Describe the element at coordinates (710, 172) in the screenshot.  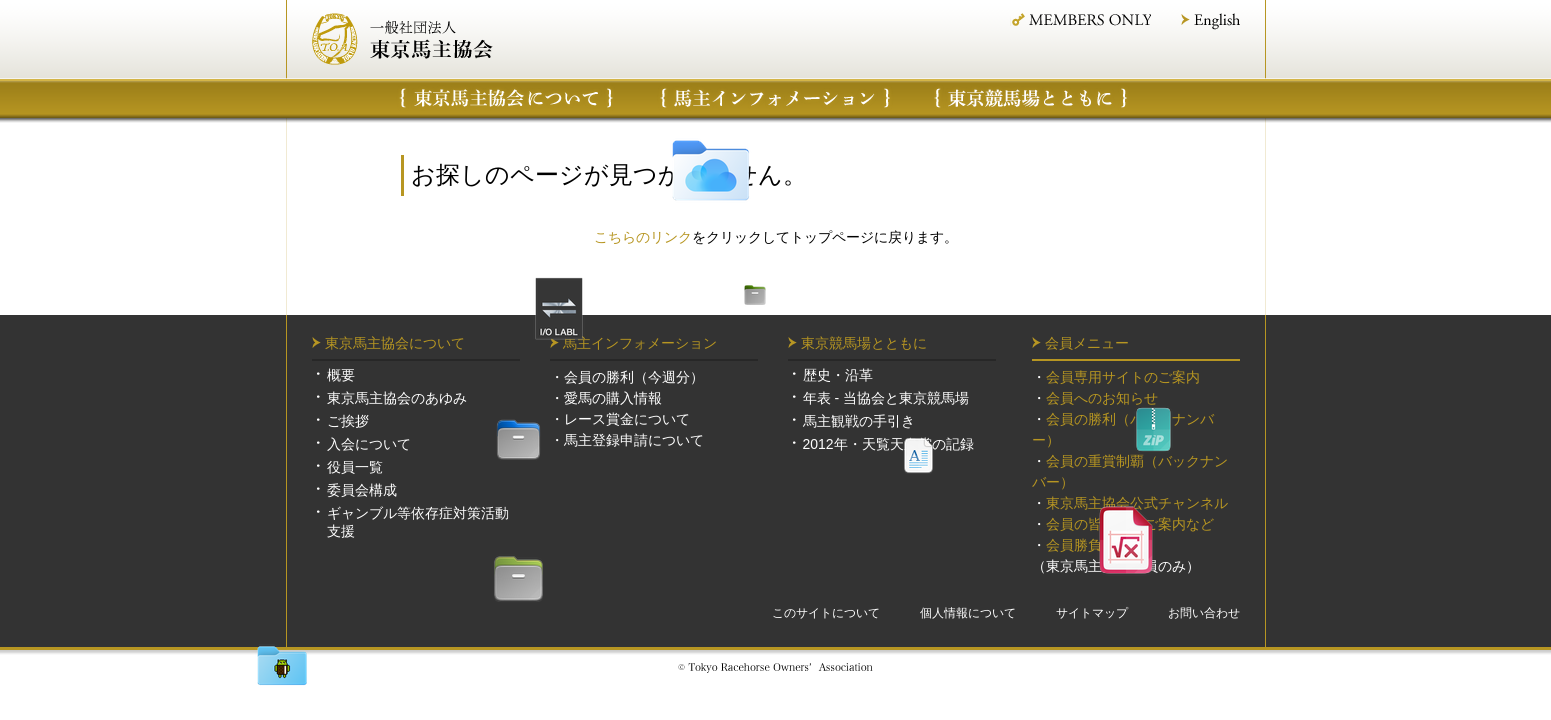
I see `open iCloud Drive folder` at that location.